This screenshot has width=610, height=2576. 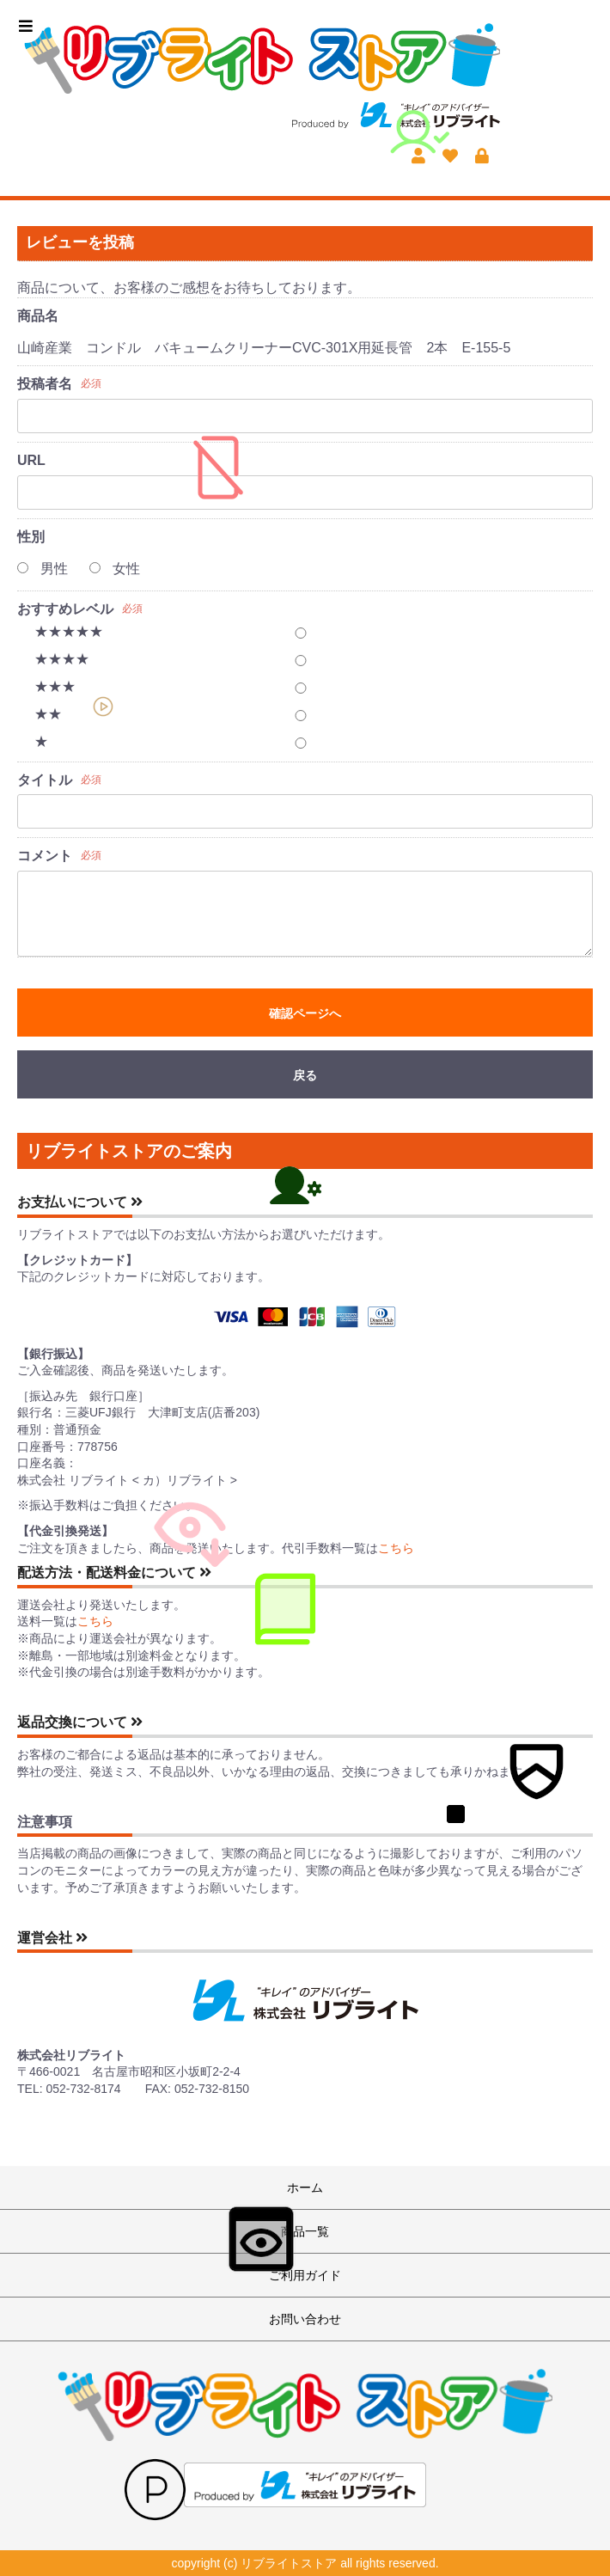 What do you see at coordinates (218, 468) in the screenshot?
I see `mobile device unavailable or disabled` at bounding box center [218, 468].